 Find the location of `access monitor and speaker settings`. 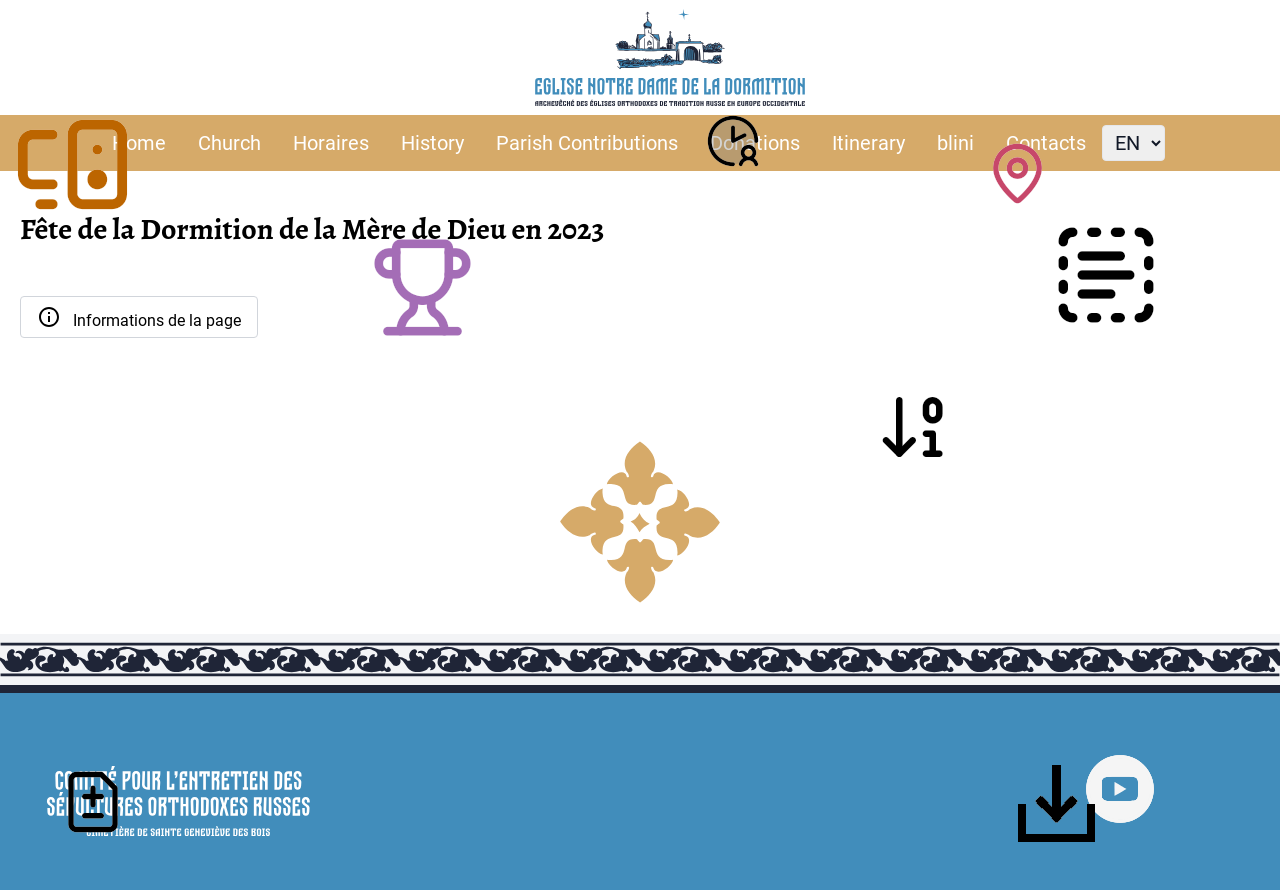

access monitor and speaker settings is located at coordinates (72, 164).